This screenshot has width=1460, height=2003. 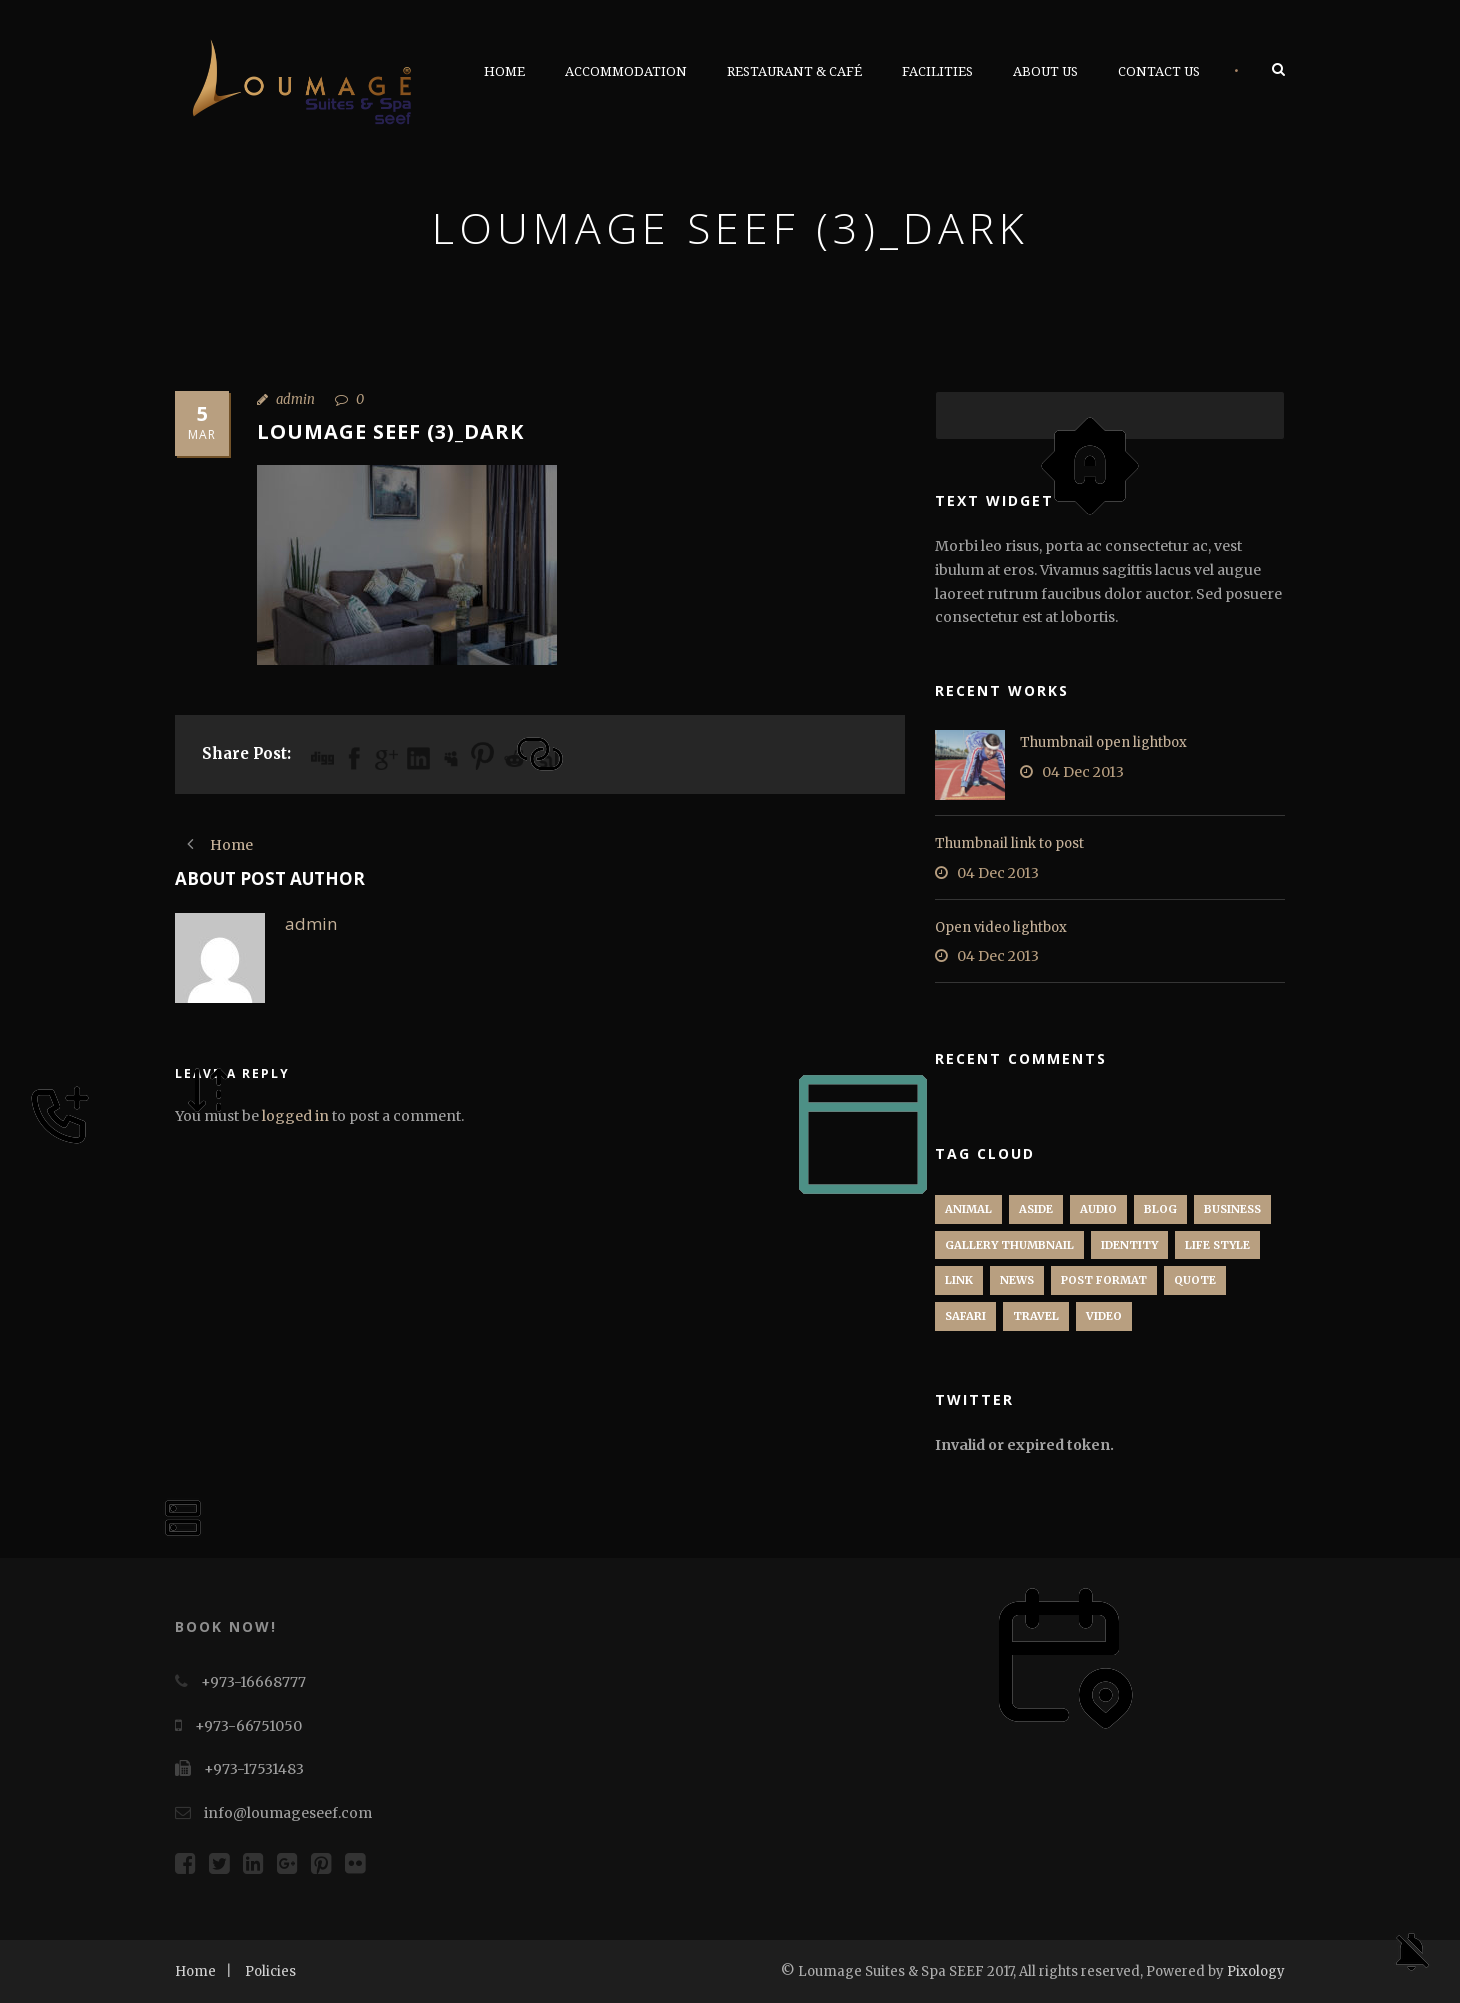 What do you see at coordinates (540, 754) in the screenshot?
I see `insert or create a hyperlink` at bounding box center [540, 754].